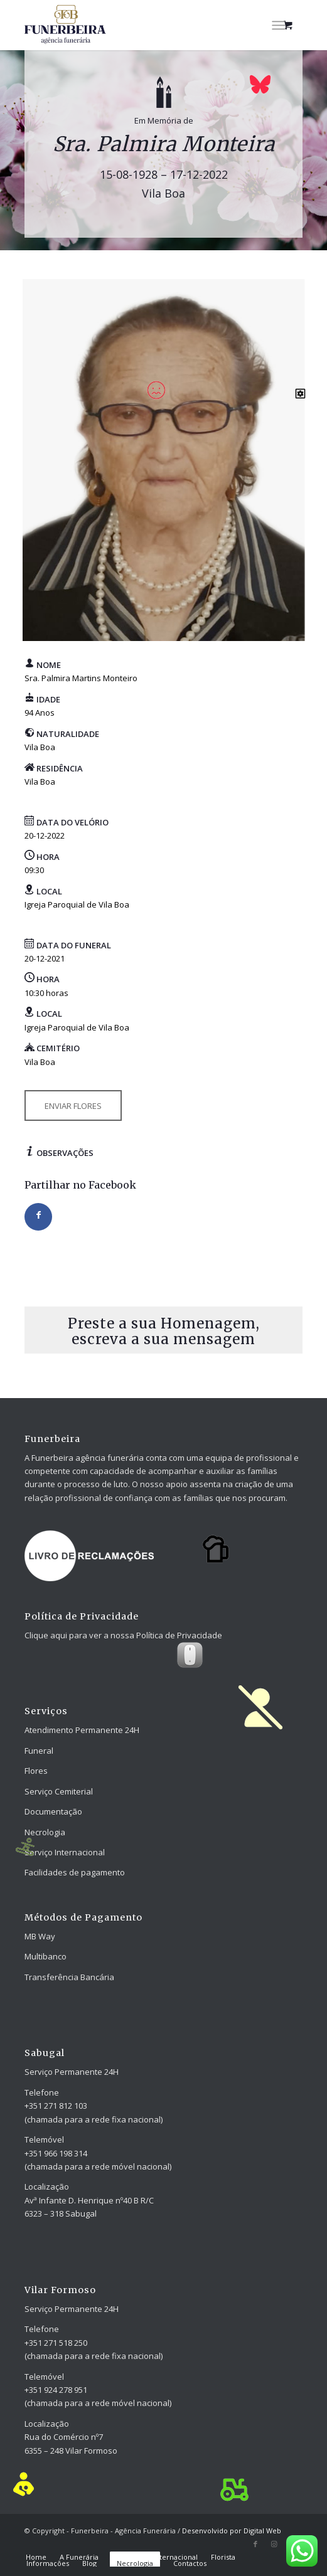  What do you see at coordinates (260, 84) in the screenshot?
I see `open Bluesky app` at bounding box center [260, 84].